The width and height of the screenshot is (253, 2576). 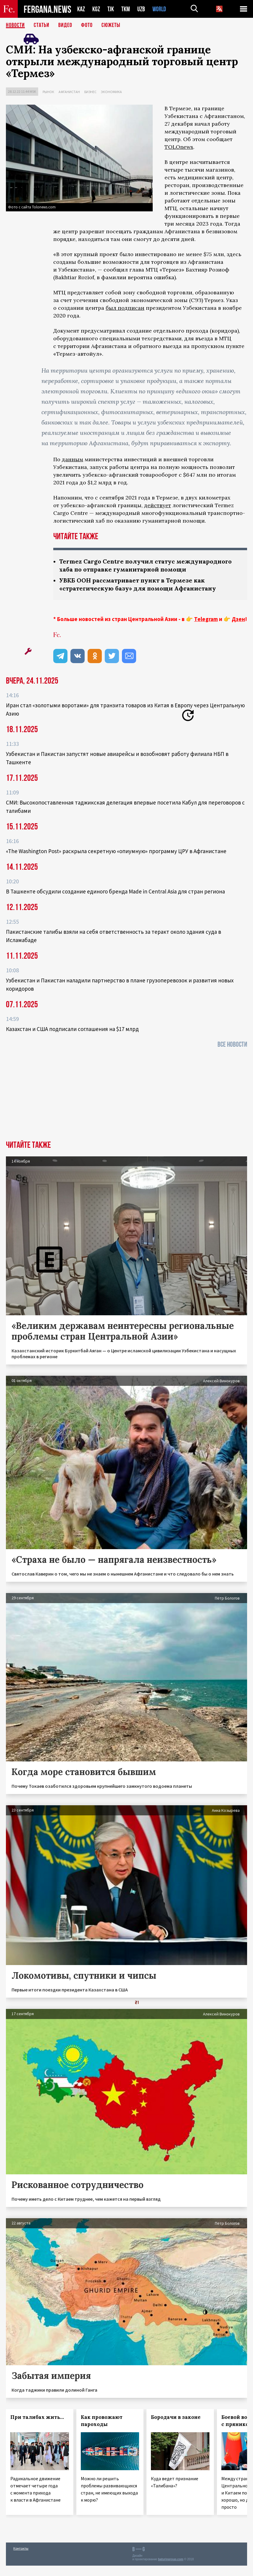 What do you see at coordinates (49, 1260) in the screenshot?
I see `indicates explicit content warning` at bounding box center [49, 1260].